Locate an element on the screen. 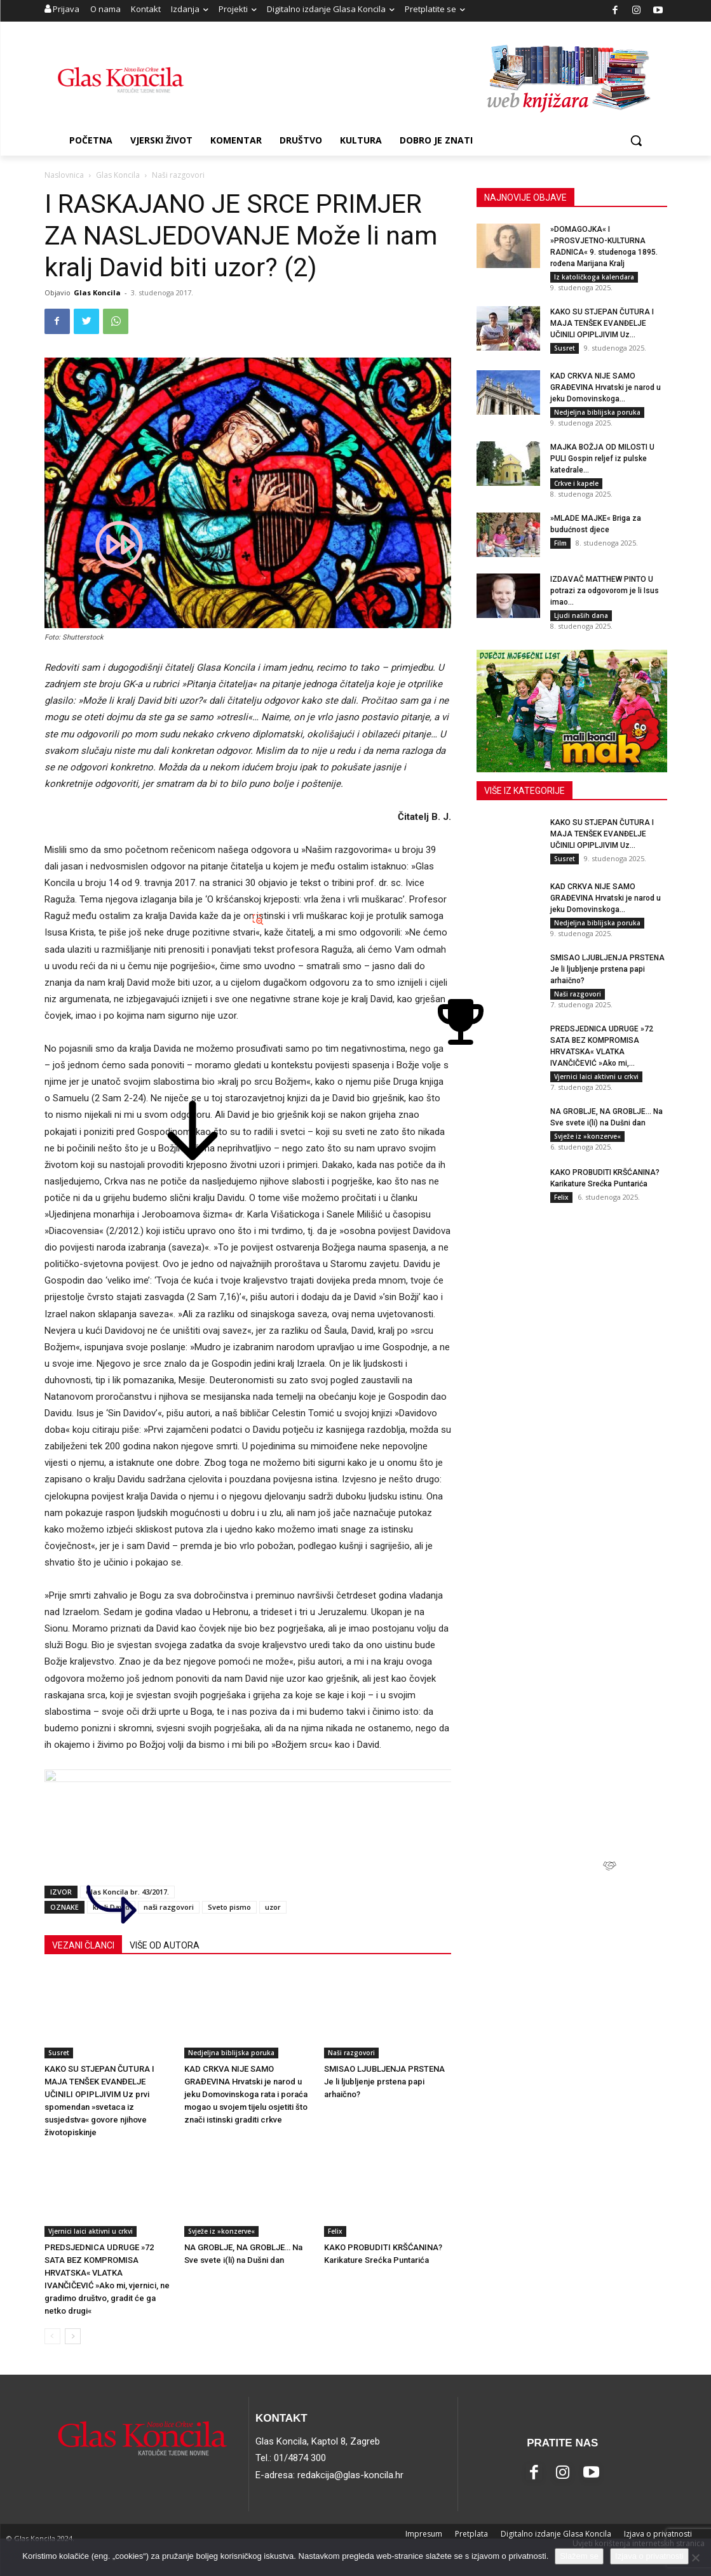  zoom out of selected area is located at coordinates (257, 919).